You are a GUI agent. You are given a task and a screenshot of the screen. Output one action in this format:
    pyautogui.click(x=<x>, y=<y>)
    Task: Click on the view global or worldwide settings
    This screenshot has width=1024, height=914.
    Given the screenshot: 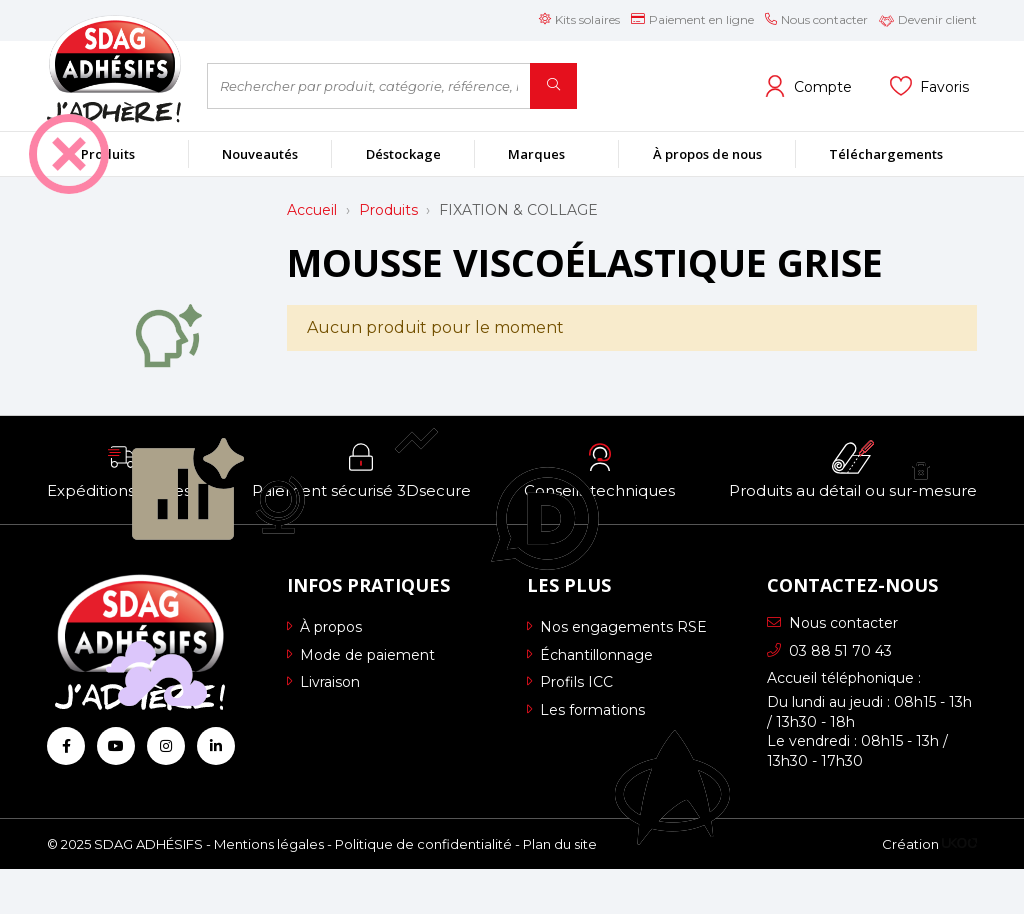 What is the action you would take?
    pyautogui.click(x=278, y=504)
    